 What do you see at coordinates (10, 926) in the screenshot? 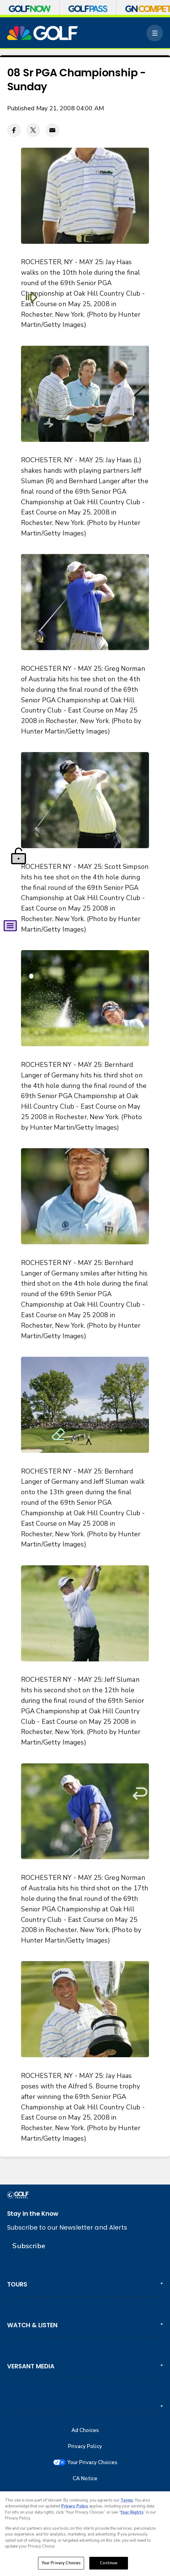
I see `view article or document content` at bounding box center [10, 926].